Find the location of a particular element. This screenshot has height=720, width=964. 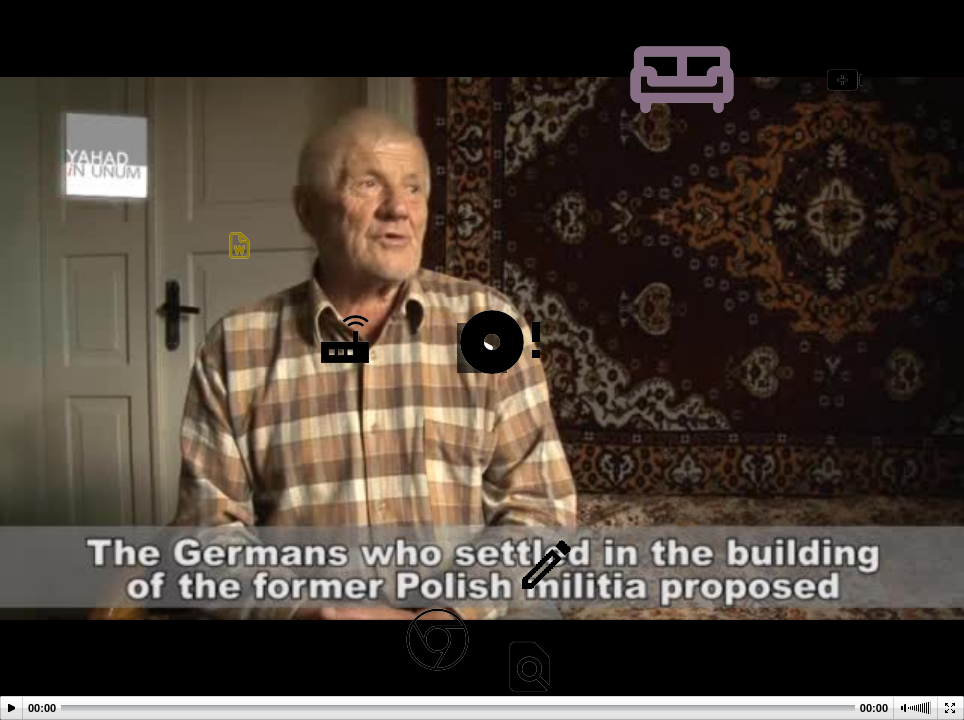

open Google Chrome browser is located at coordinates (437, 639).